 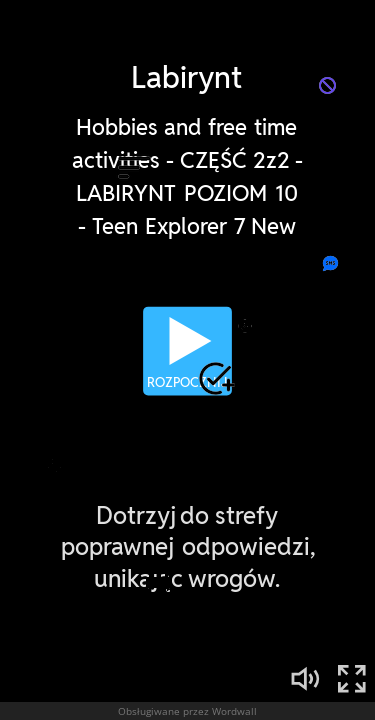 What do you see at coordinates (51, 464) in the screenshot?
I see `add to playlist` at bounding box center [51, 464].